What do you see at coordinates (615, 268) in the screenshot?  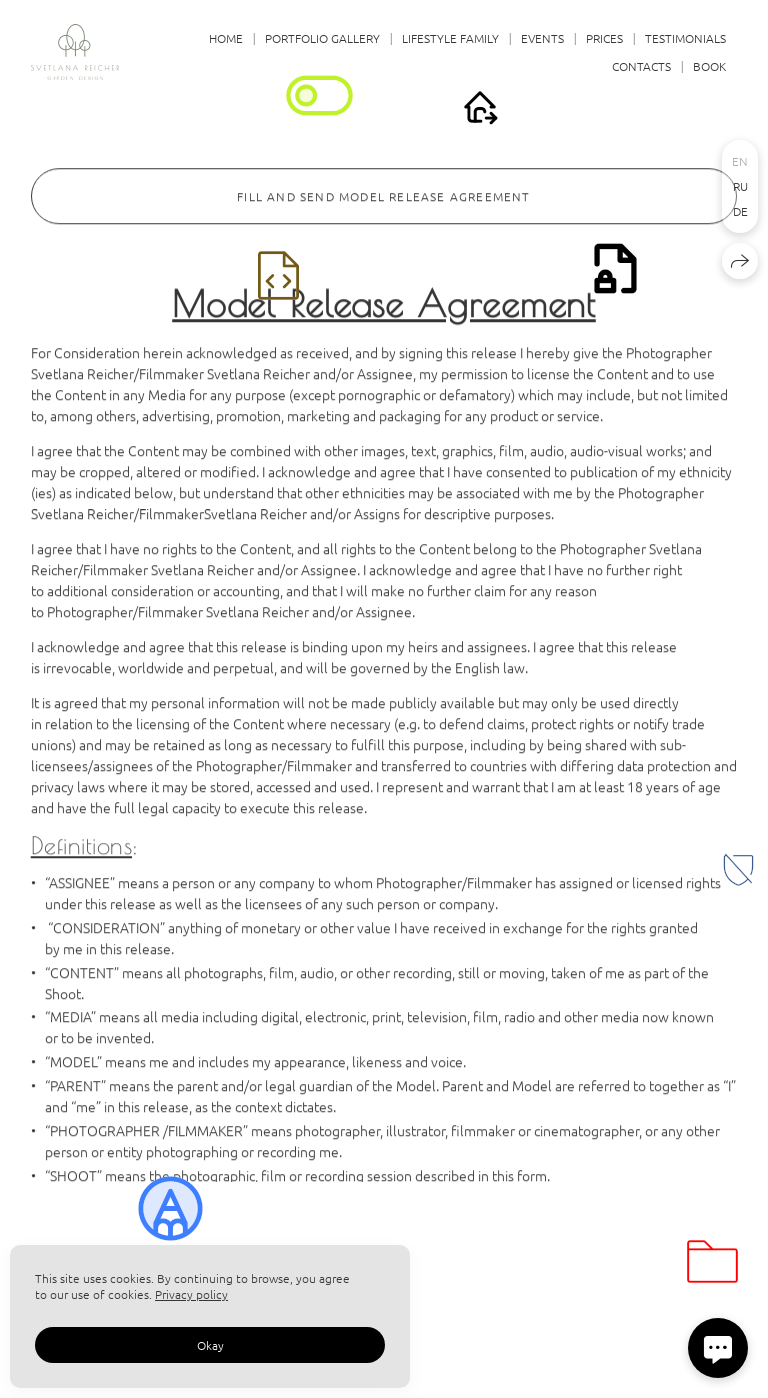 I see `a locked or protected file` at bounding box center [615, 268].